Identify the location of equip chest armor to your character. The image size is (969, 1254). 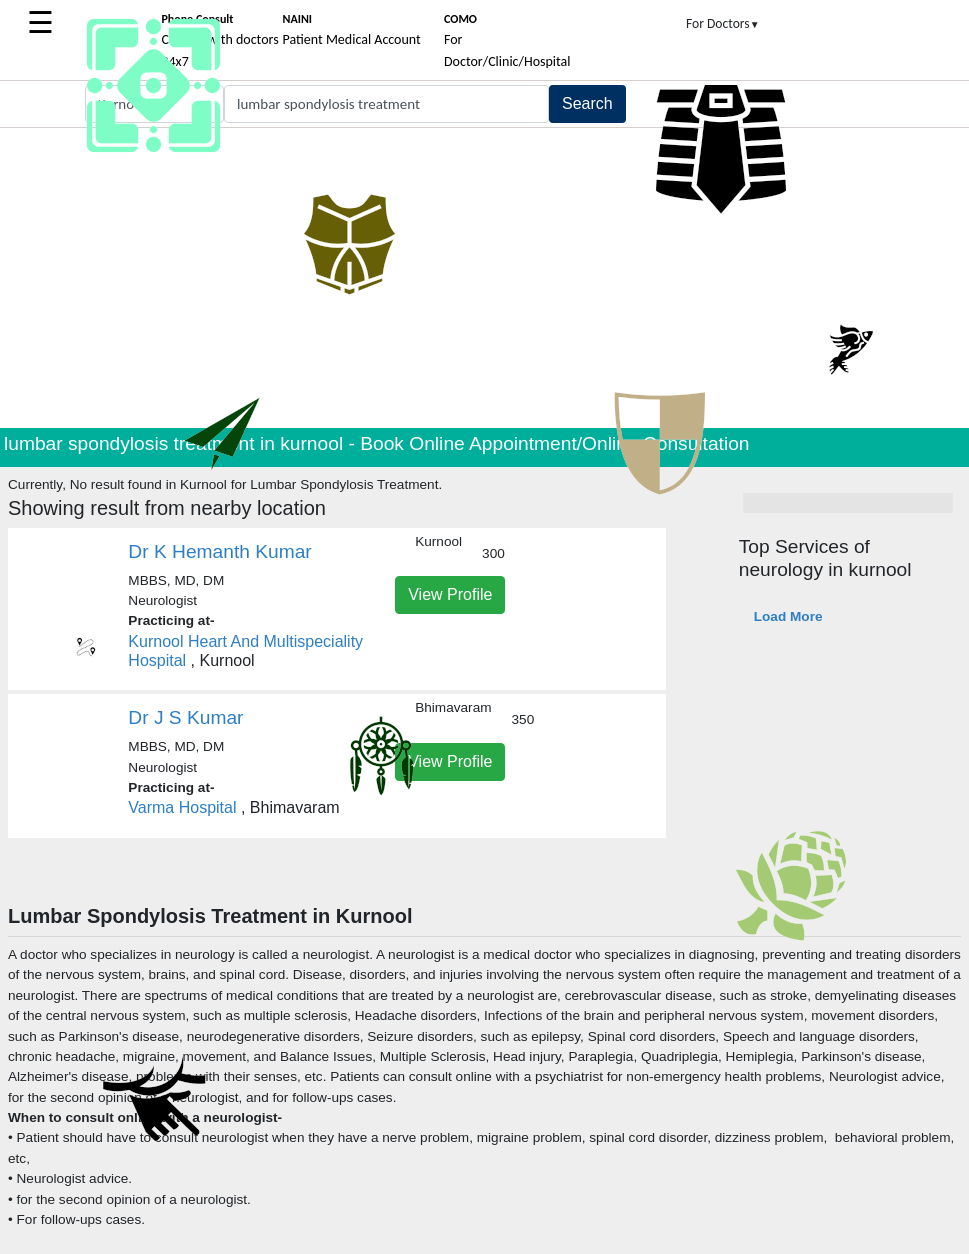
(349, 244).